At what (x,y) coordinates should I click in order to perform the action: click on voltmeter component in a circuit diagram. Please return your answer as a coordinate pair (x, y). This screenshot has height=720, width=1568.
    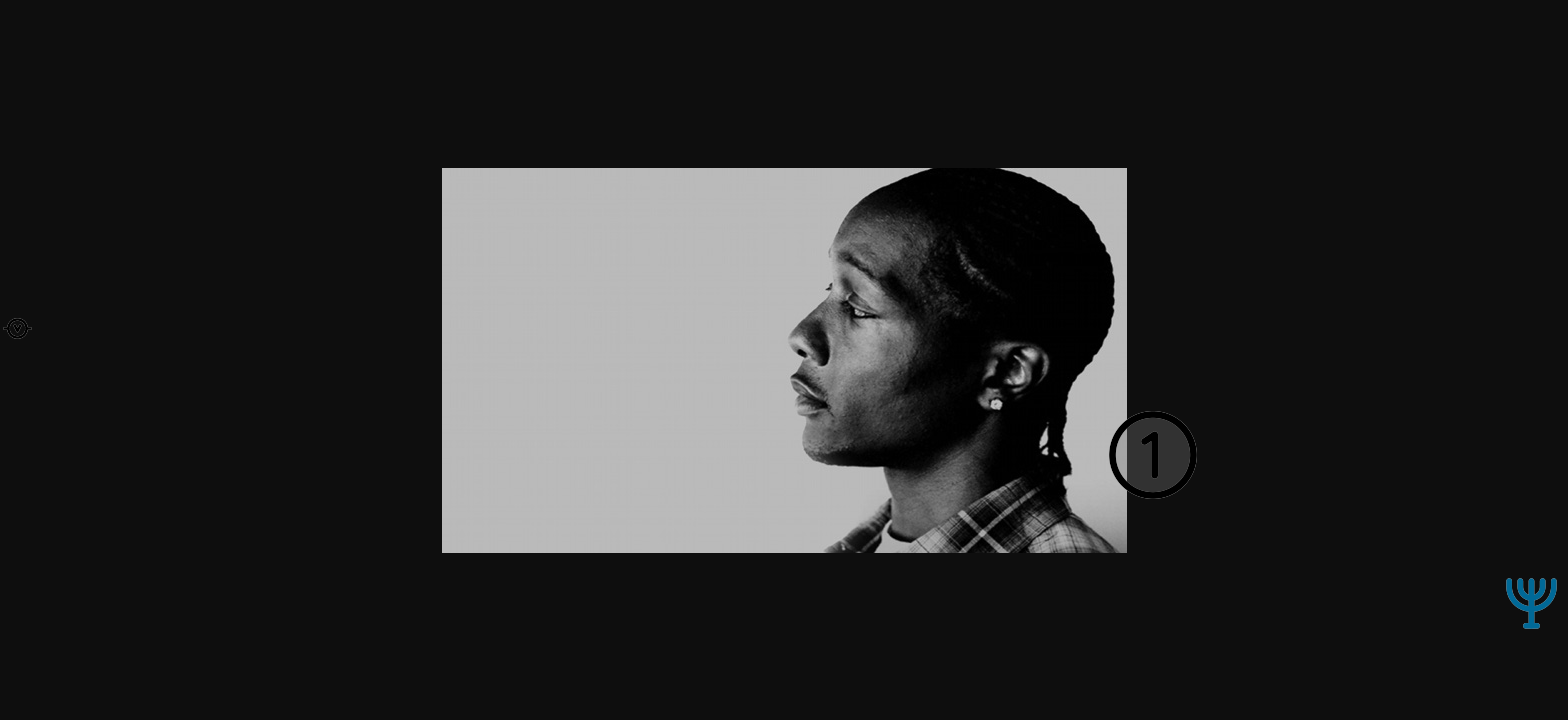
    Looking at the image, I should click on (17, 328).